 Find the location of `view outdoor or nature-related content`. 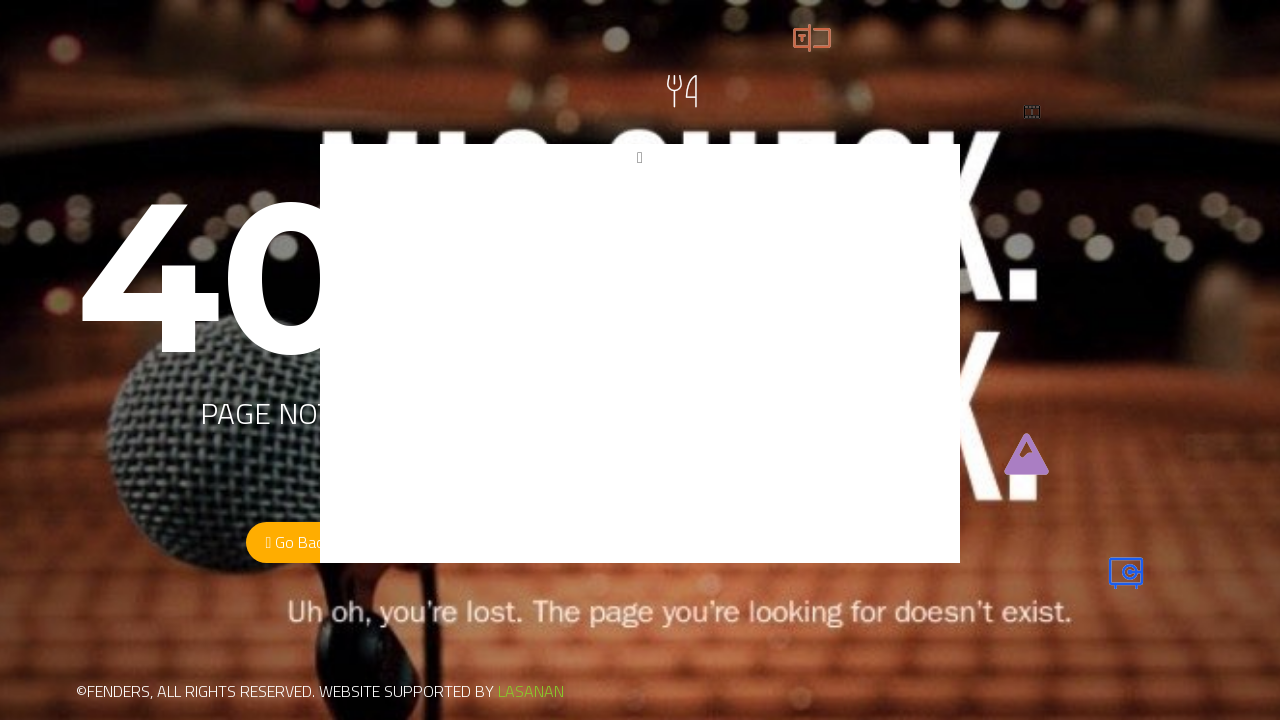

view outdoor or nature-related content is located at coordinates (1026, 455).